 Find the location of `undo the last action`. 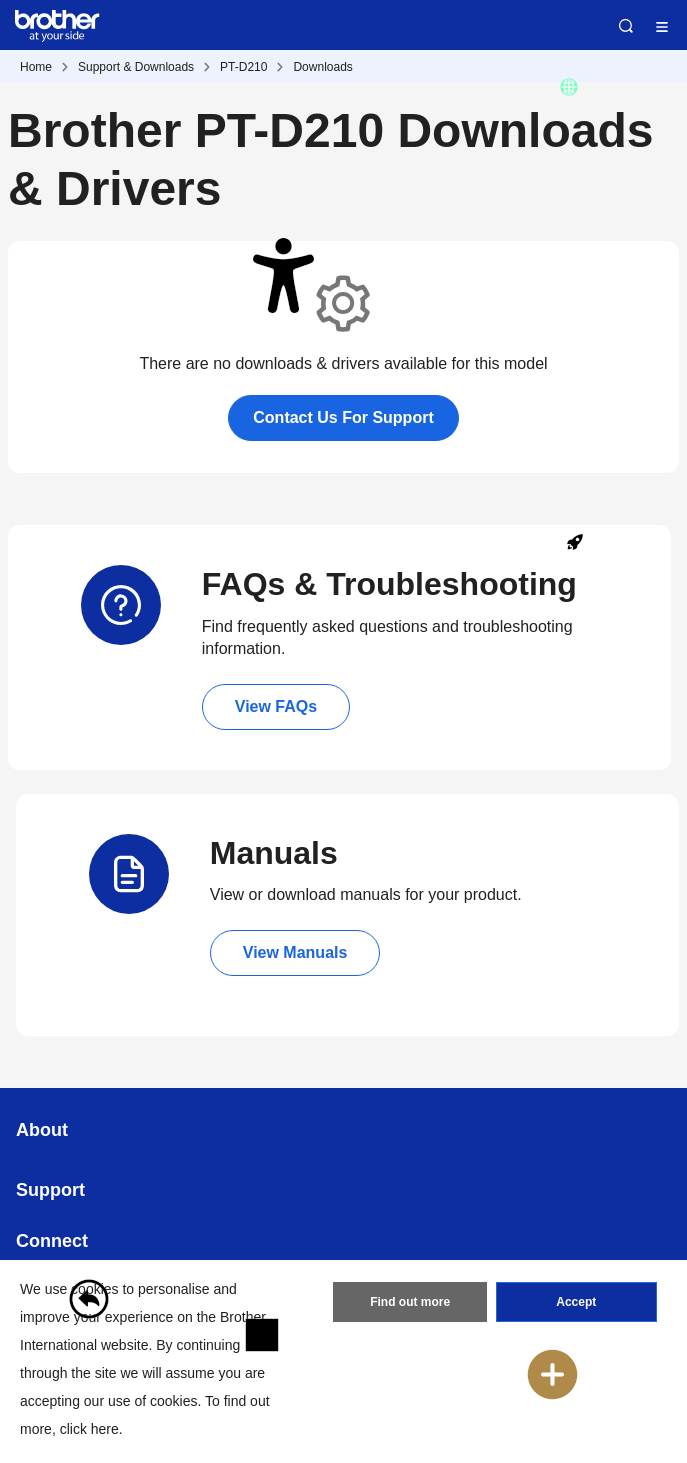

undo the last action is located at coordinates (89, 1299).